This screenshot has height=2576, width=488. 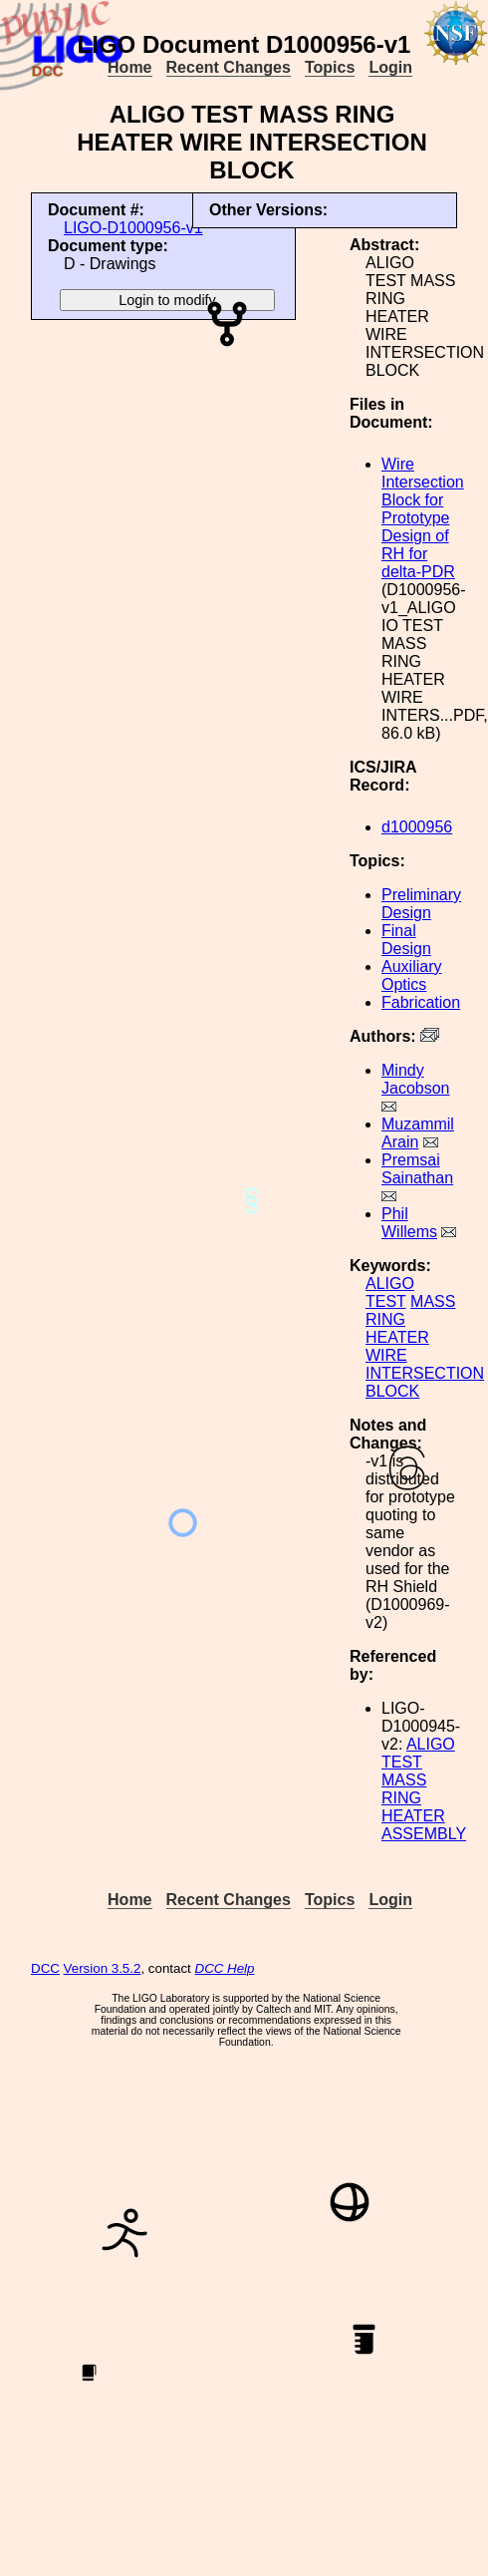 I want to click on access globe or world view, so click(x=350, y=2202).